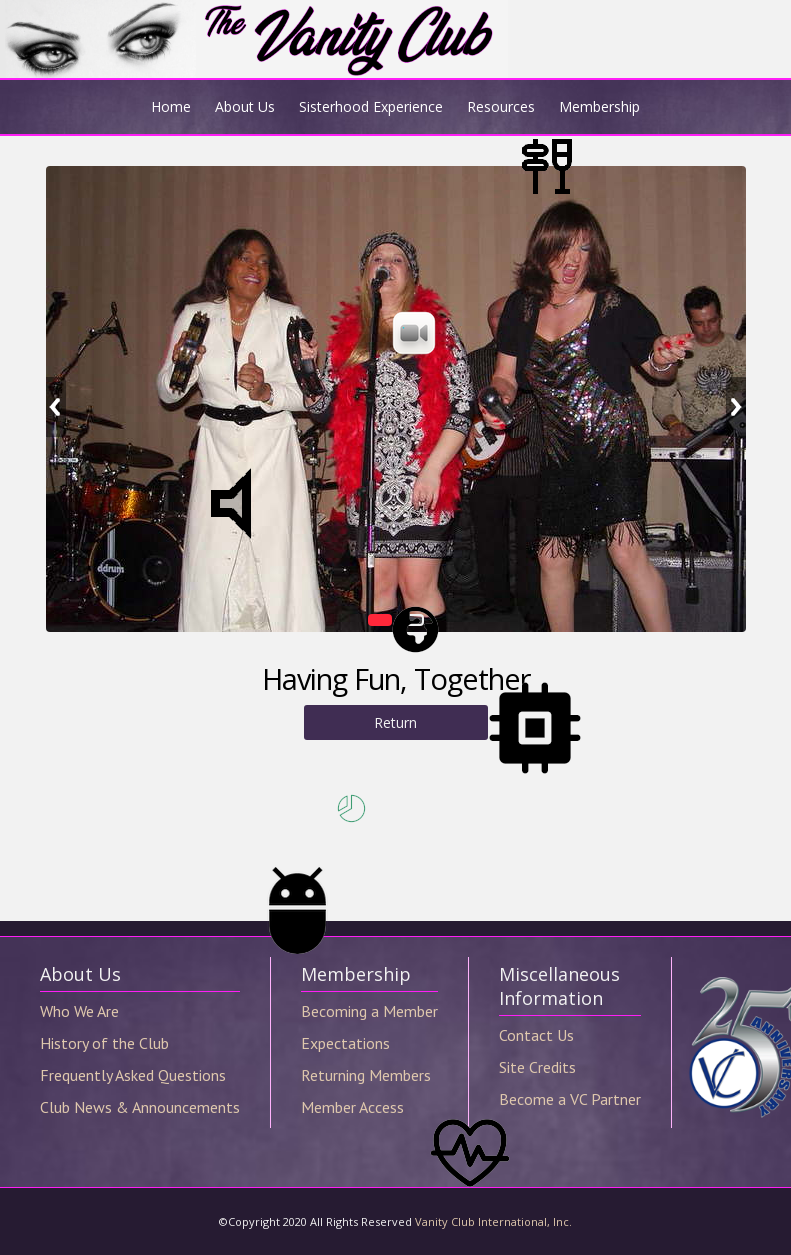  What do you see at coordinates (535, 728) in the screenshot?
I see `view system processor information` at bounding box center [535, 728].